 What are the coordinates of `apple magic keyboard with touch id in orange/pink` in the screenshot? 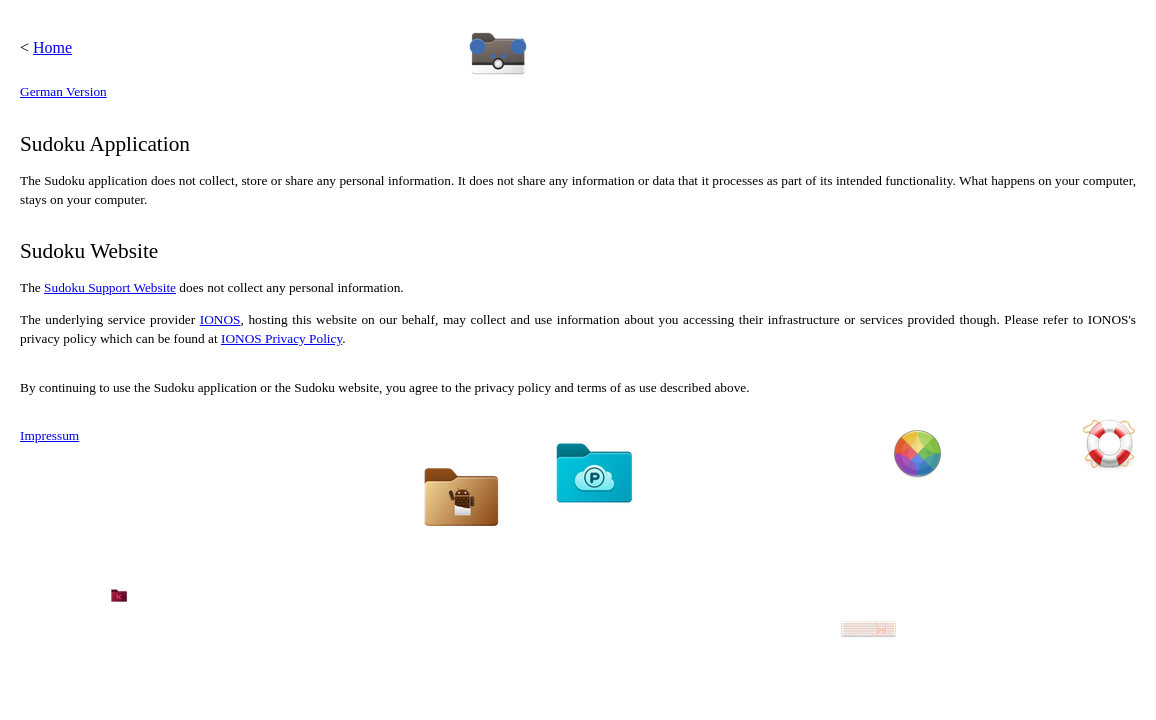 It's located at (868, 628).